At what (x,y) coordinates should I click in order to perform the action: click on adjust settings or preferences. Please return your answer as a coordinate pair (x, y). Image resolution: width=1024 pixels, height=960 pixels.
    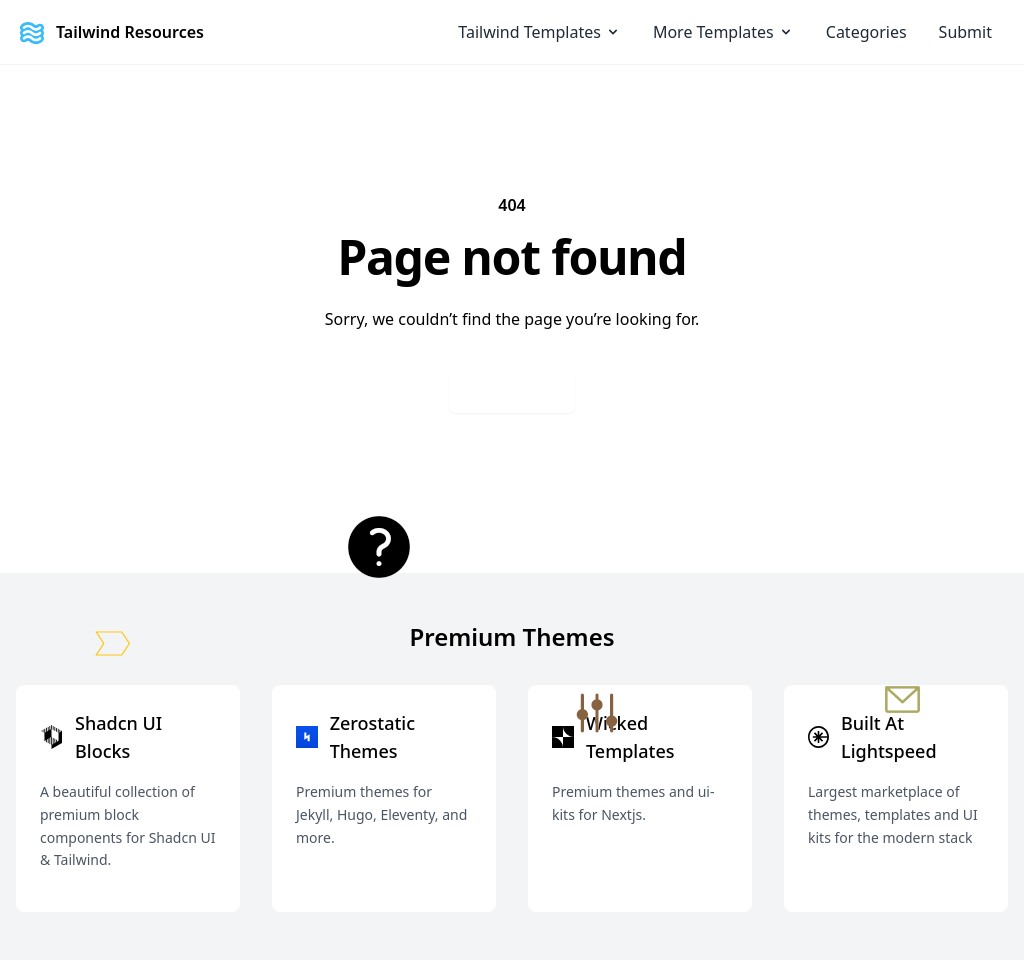
    Looking at the image, I should click on (597, 713).